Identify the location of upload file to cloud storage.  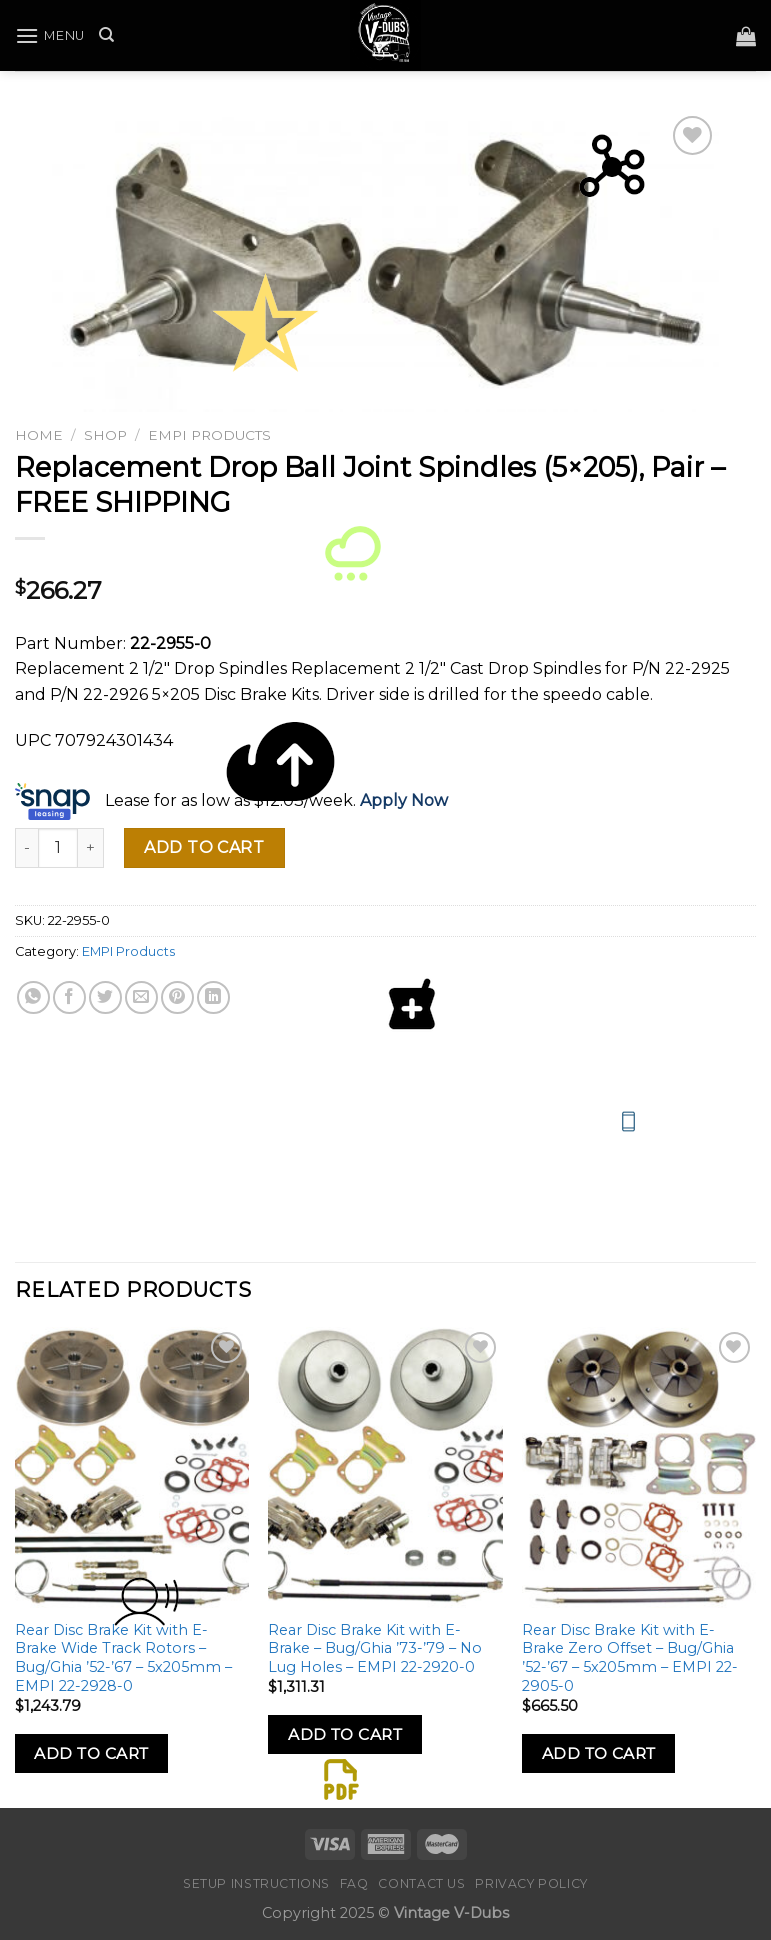
(280, 761).